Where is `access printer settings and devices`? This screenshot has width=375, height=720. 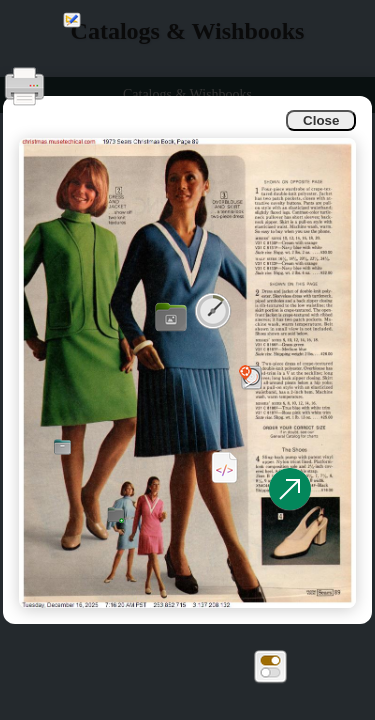 access printer settings and devices is located at coordinates (24, 86).